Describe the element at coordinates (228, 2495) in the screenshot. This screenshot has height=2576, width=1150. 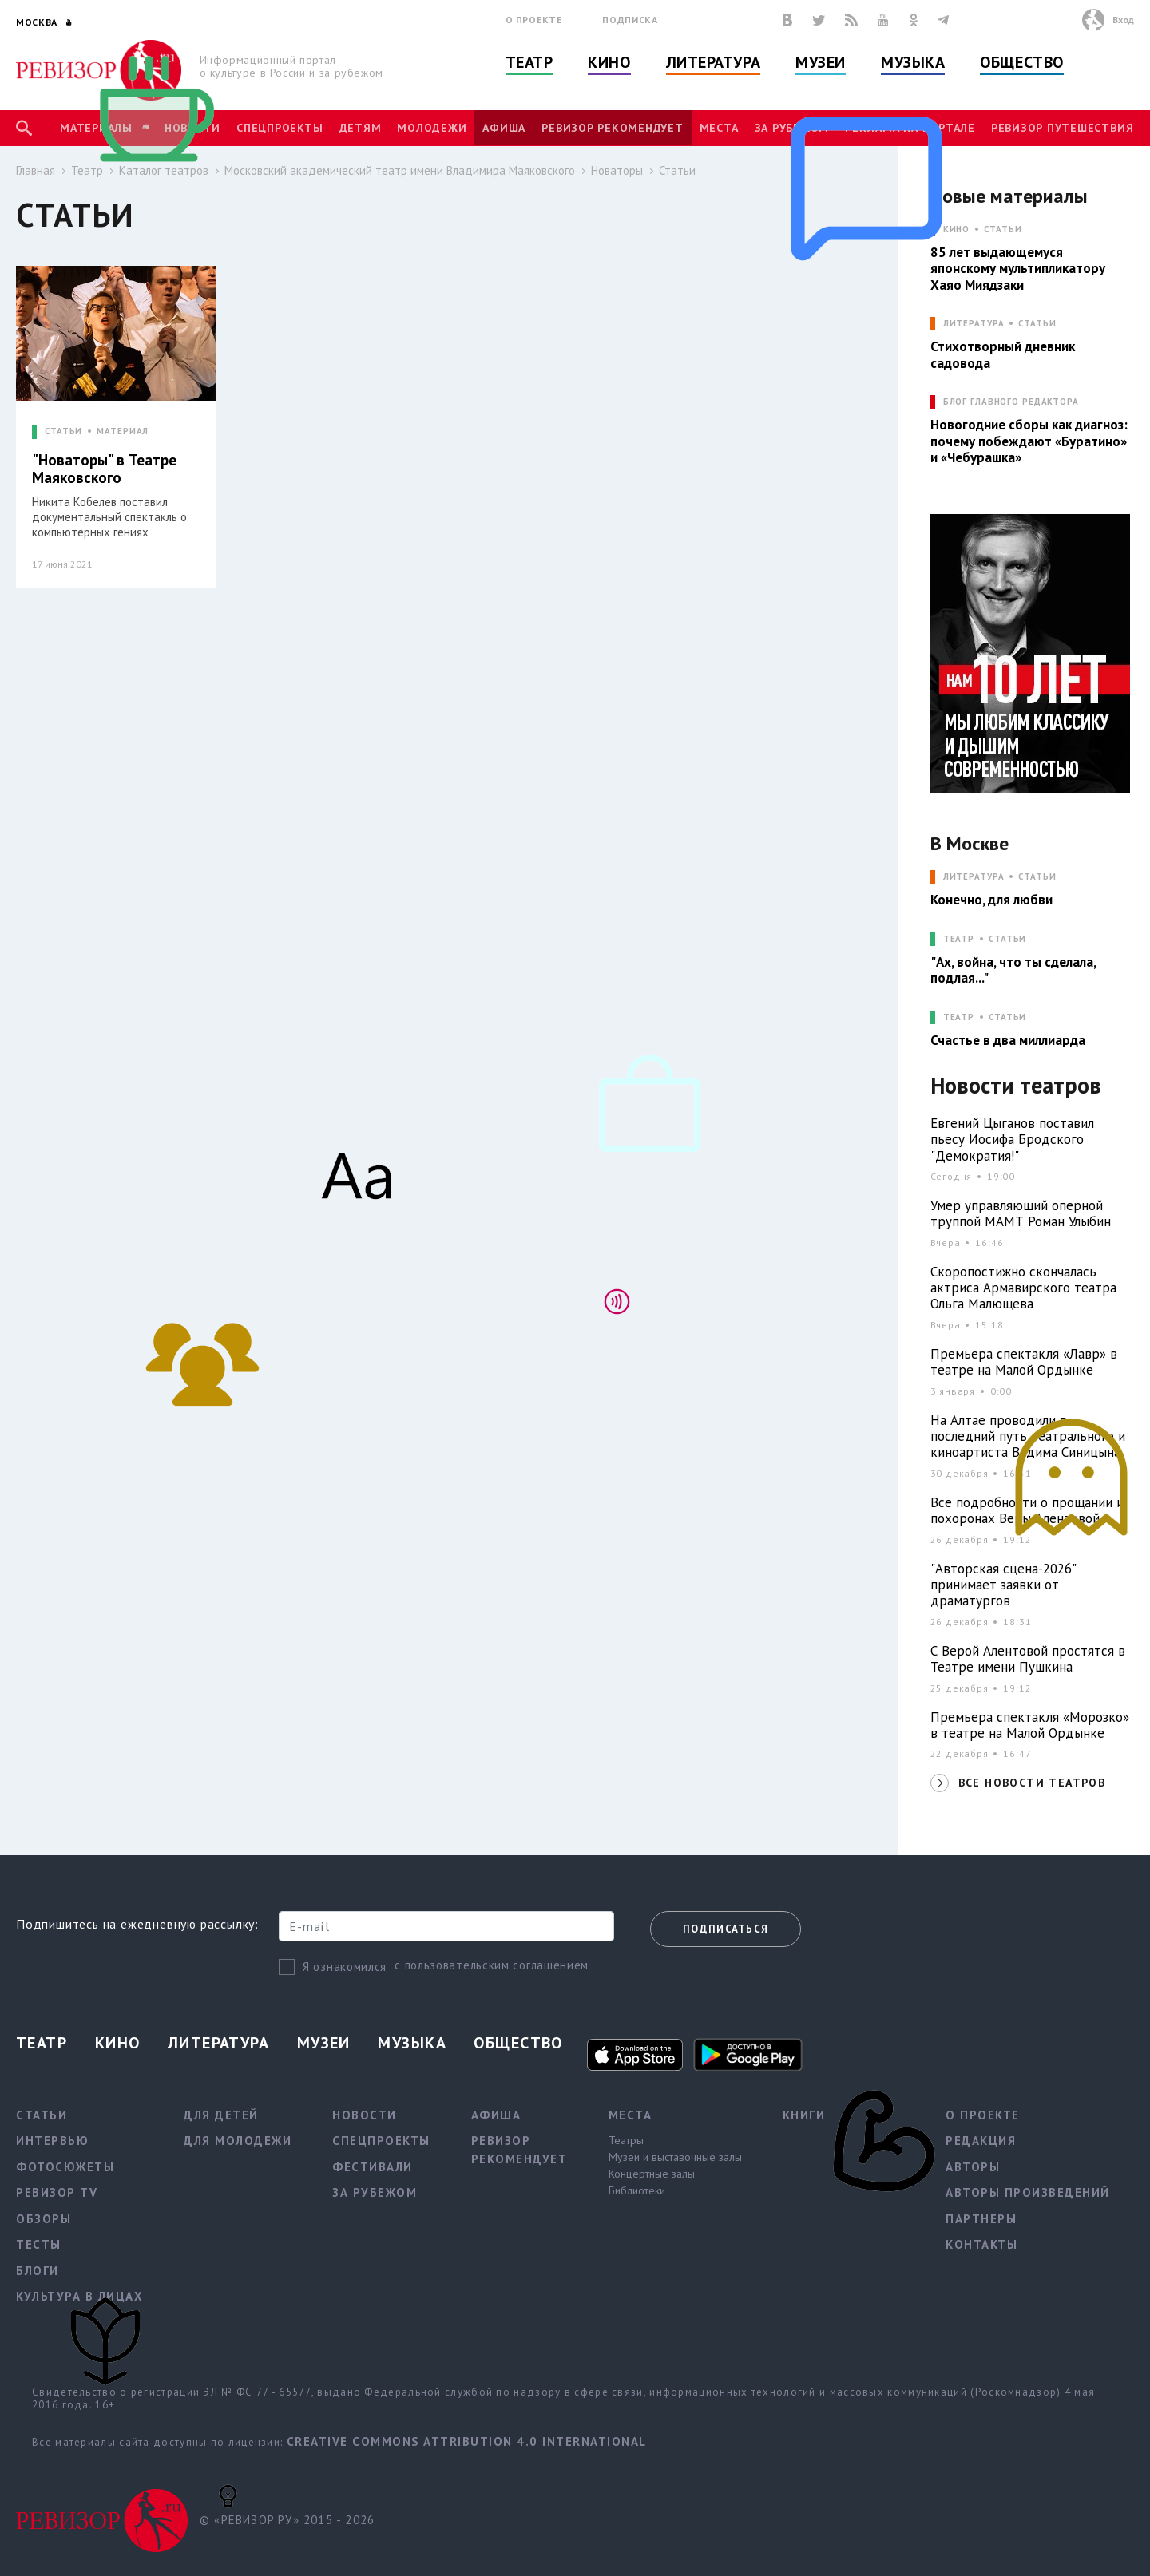
I see `view tips or suggestions` at that location.